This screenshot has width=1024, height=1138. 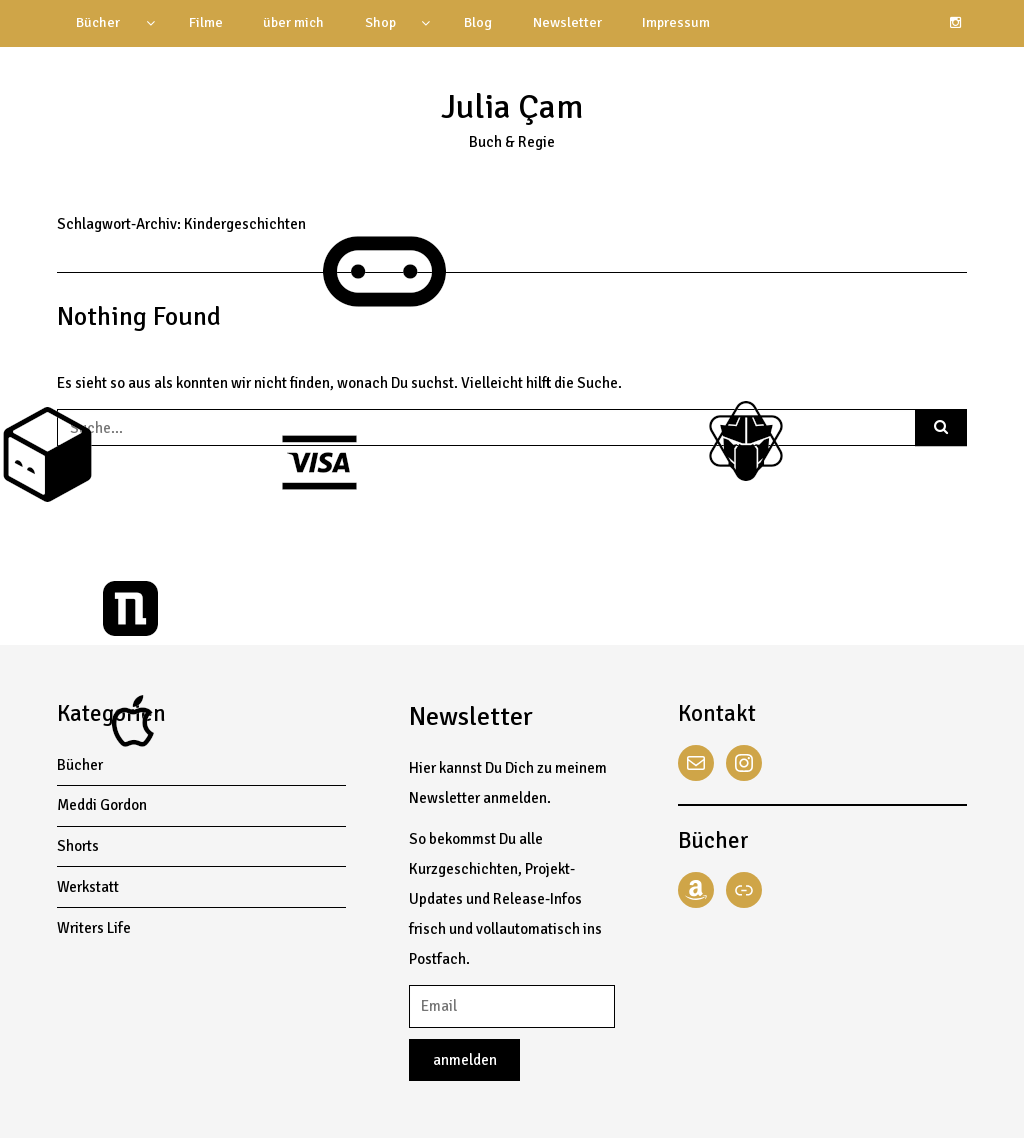 I want to click on visa card accepted as payment method, so click(x=319, y=462).